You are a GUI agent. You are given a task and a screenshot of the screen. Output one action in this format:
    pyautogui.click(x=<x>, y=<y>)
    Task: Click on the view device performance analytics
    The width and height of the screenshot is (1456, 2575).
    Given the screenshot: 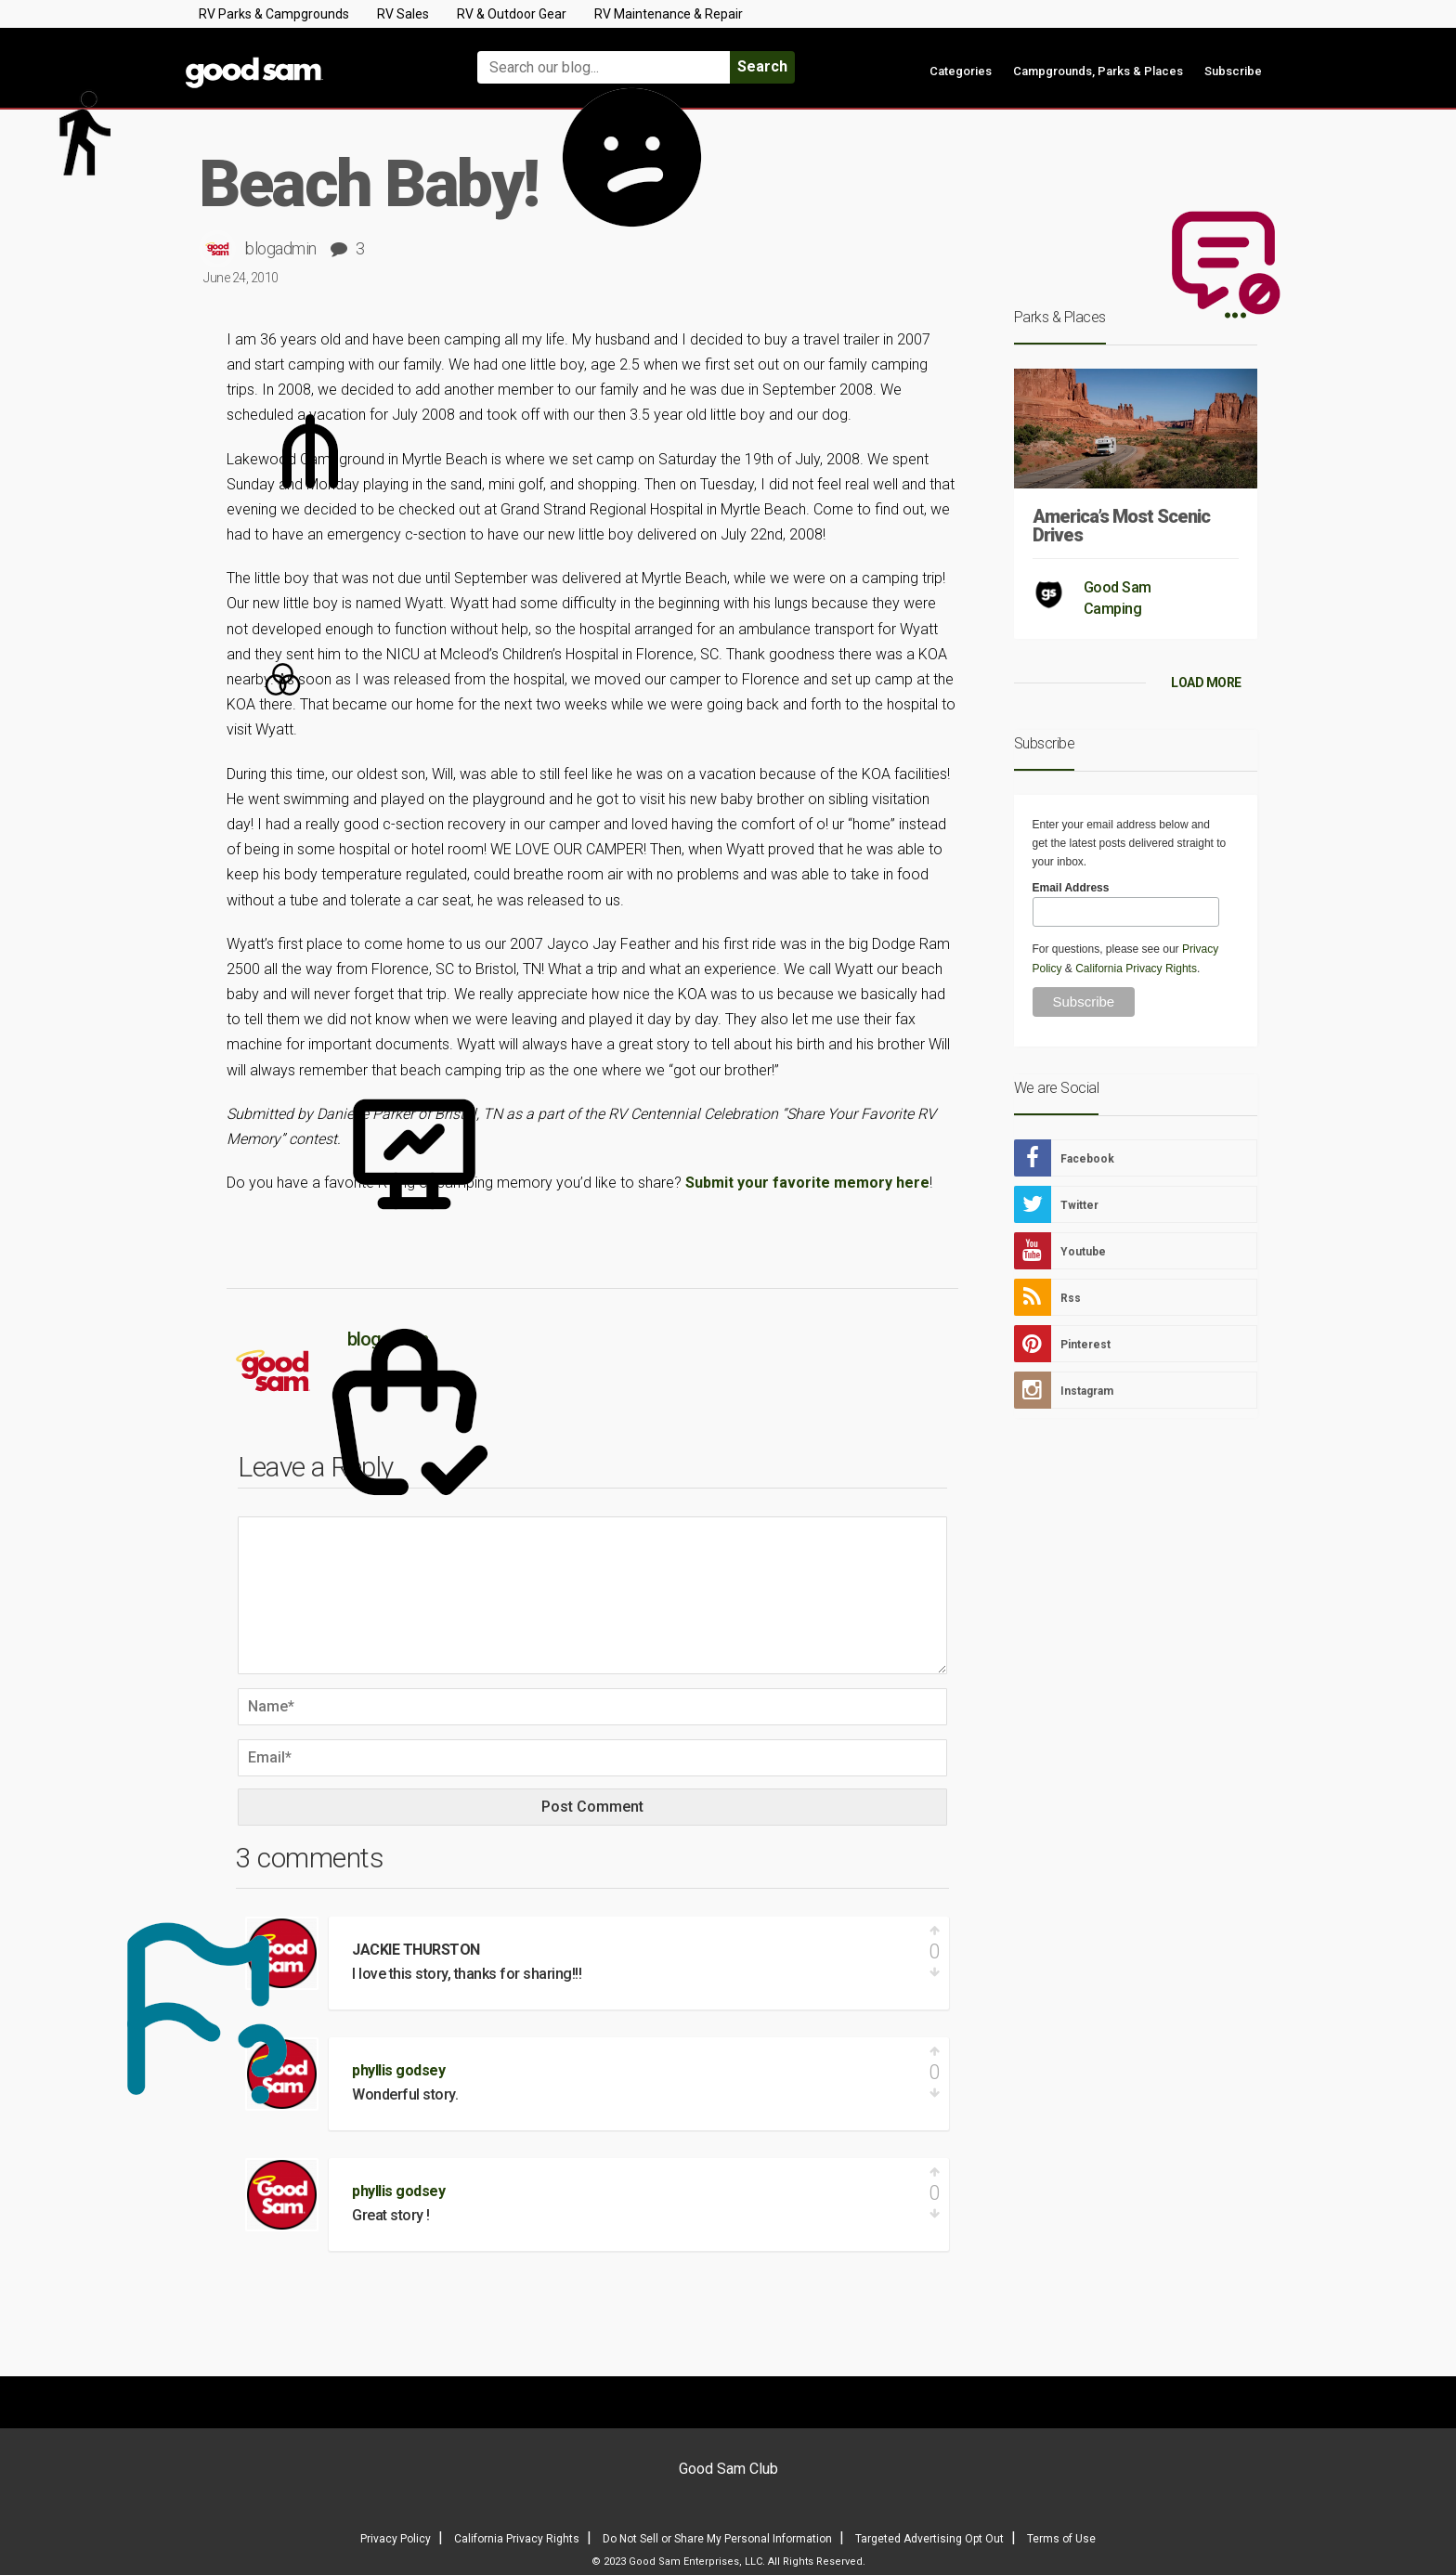 What is the action you would take?
    pyautogui.click(x=414, y=1154)
    